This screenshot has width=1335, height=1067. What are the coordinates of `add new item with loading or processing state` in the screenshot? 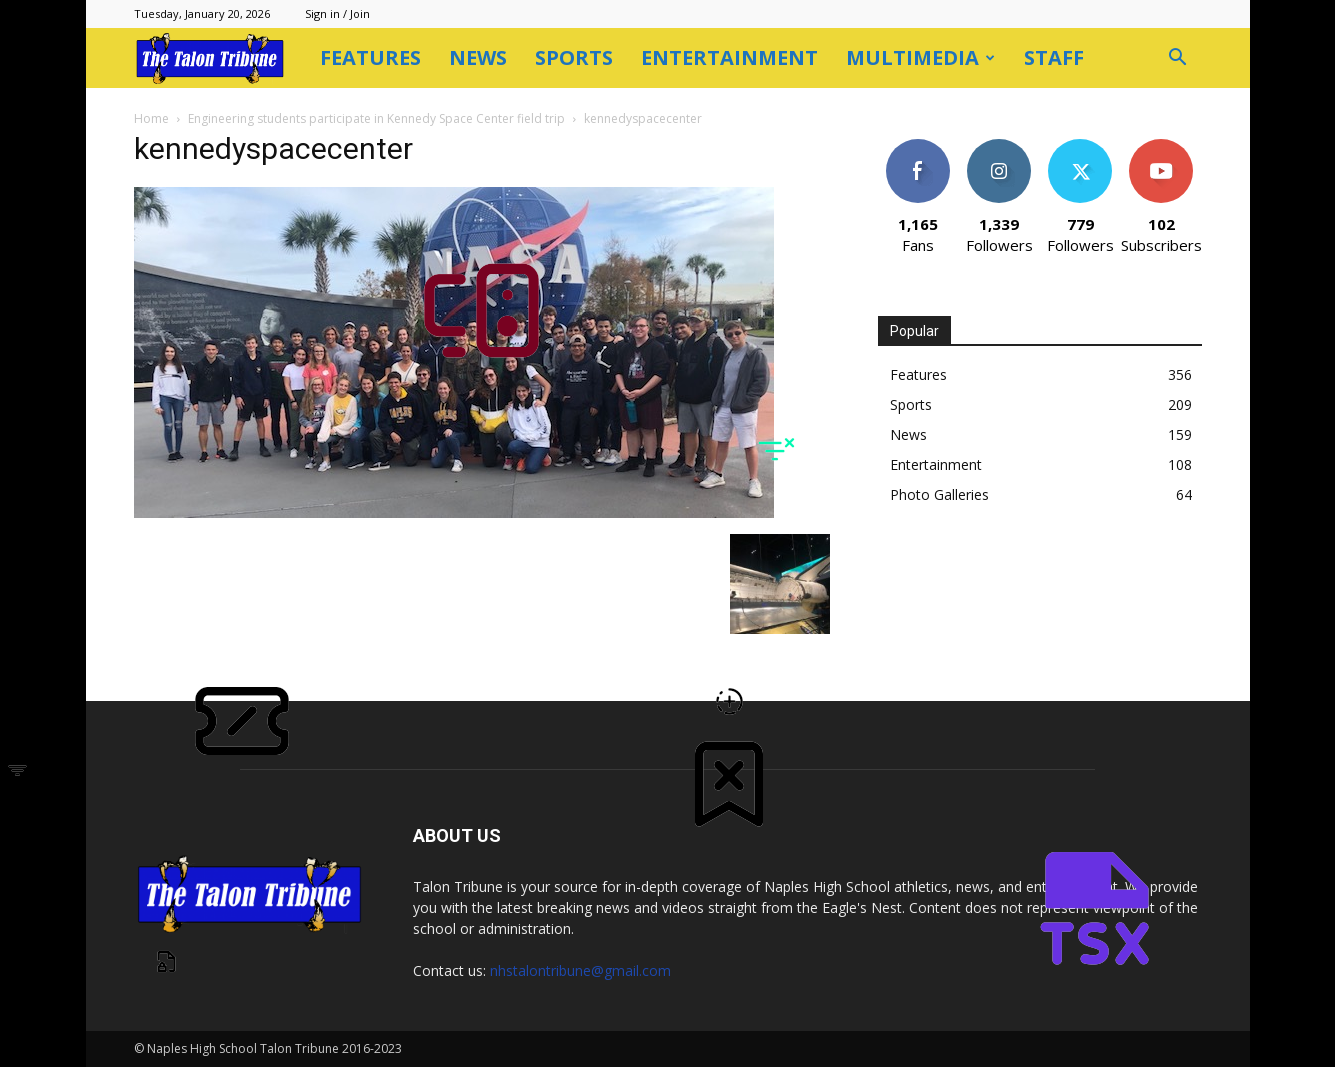 It's located at (729, 701).